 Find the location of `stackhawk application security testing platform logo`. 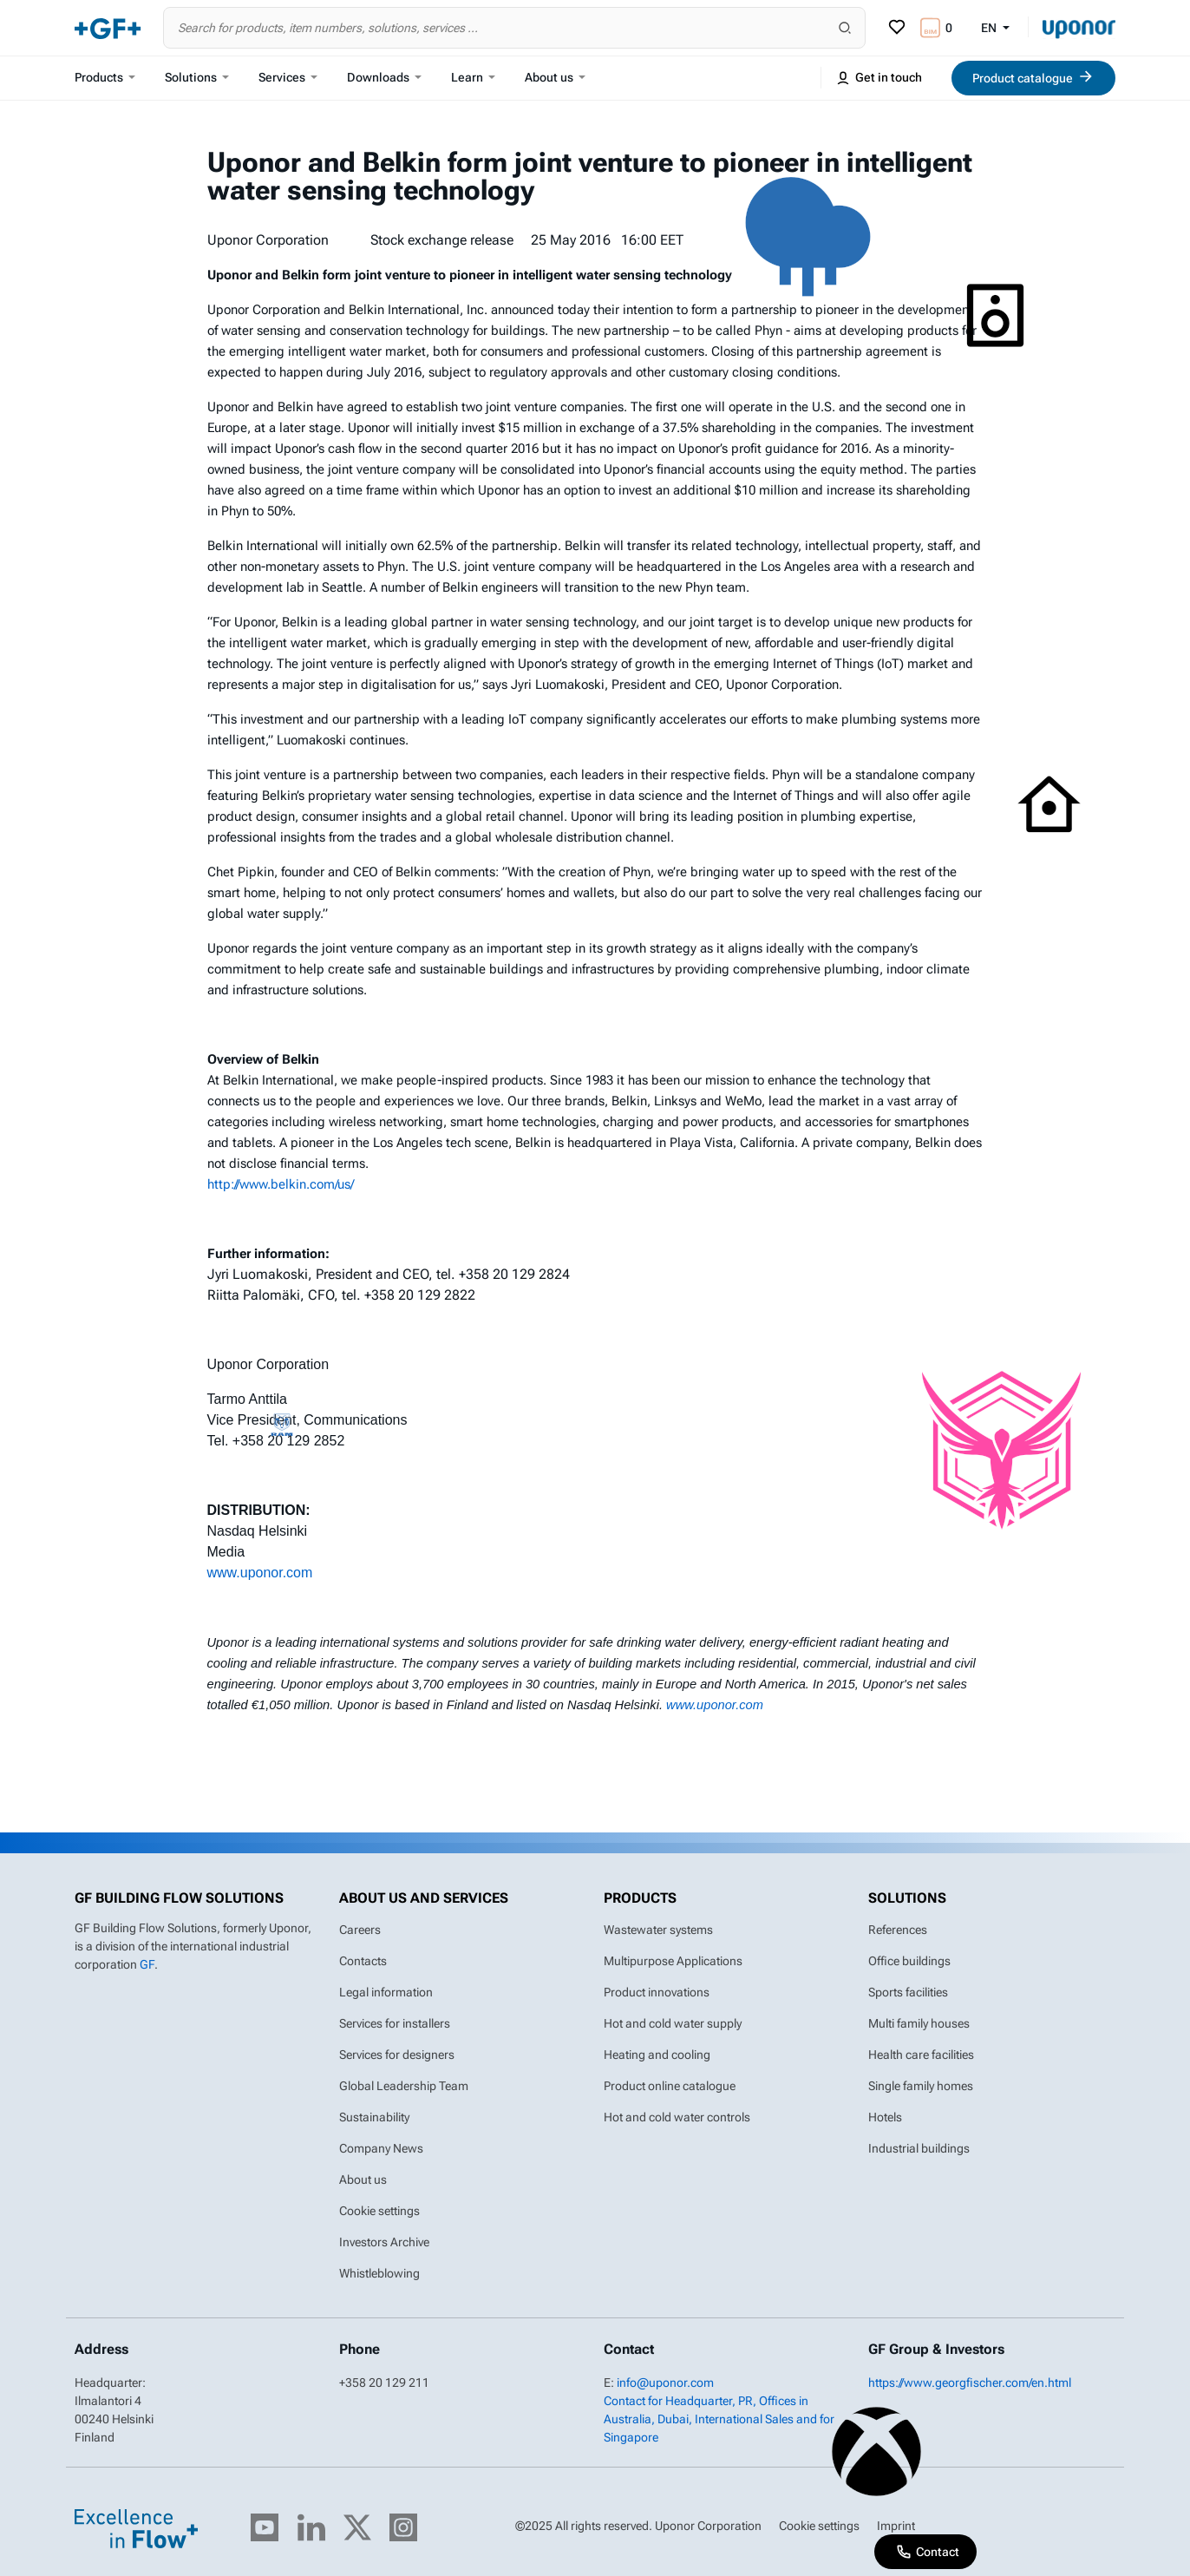

stackhawk application security testing platform logo is located at coordinates (1001, 1450).